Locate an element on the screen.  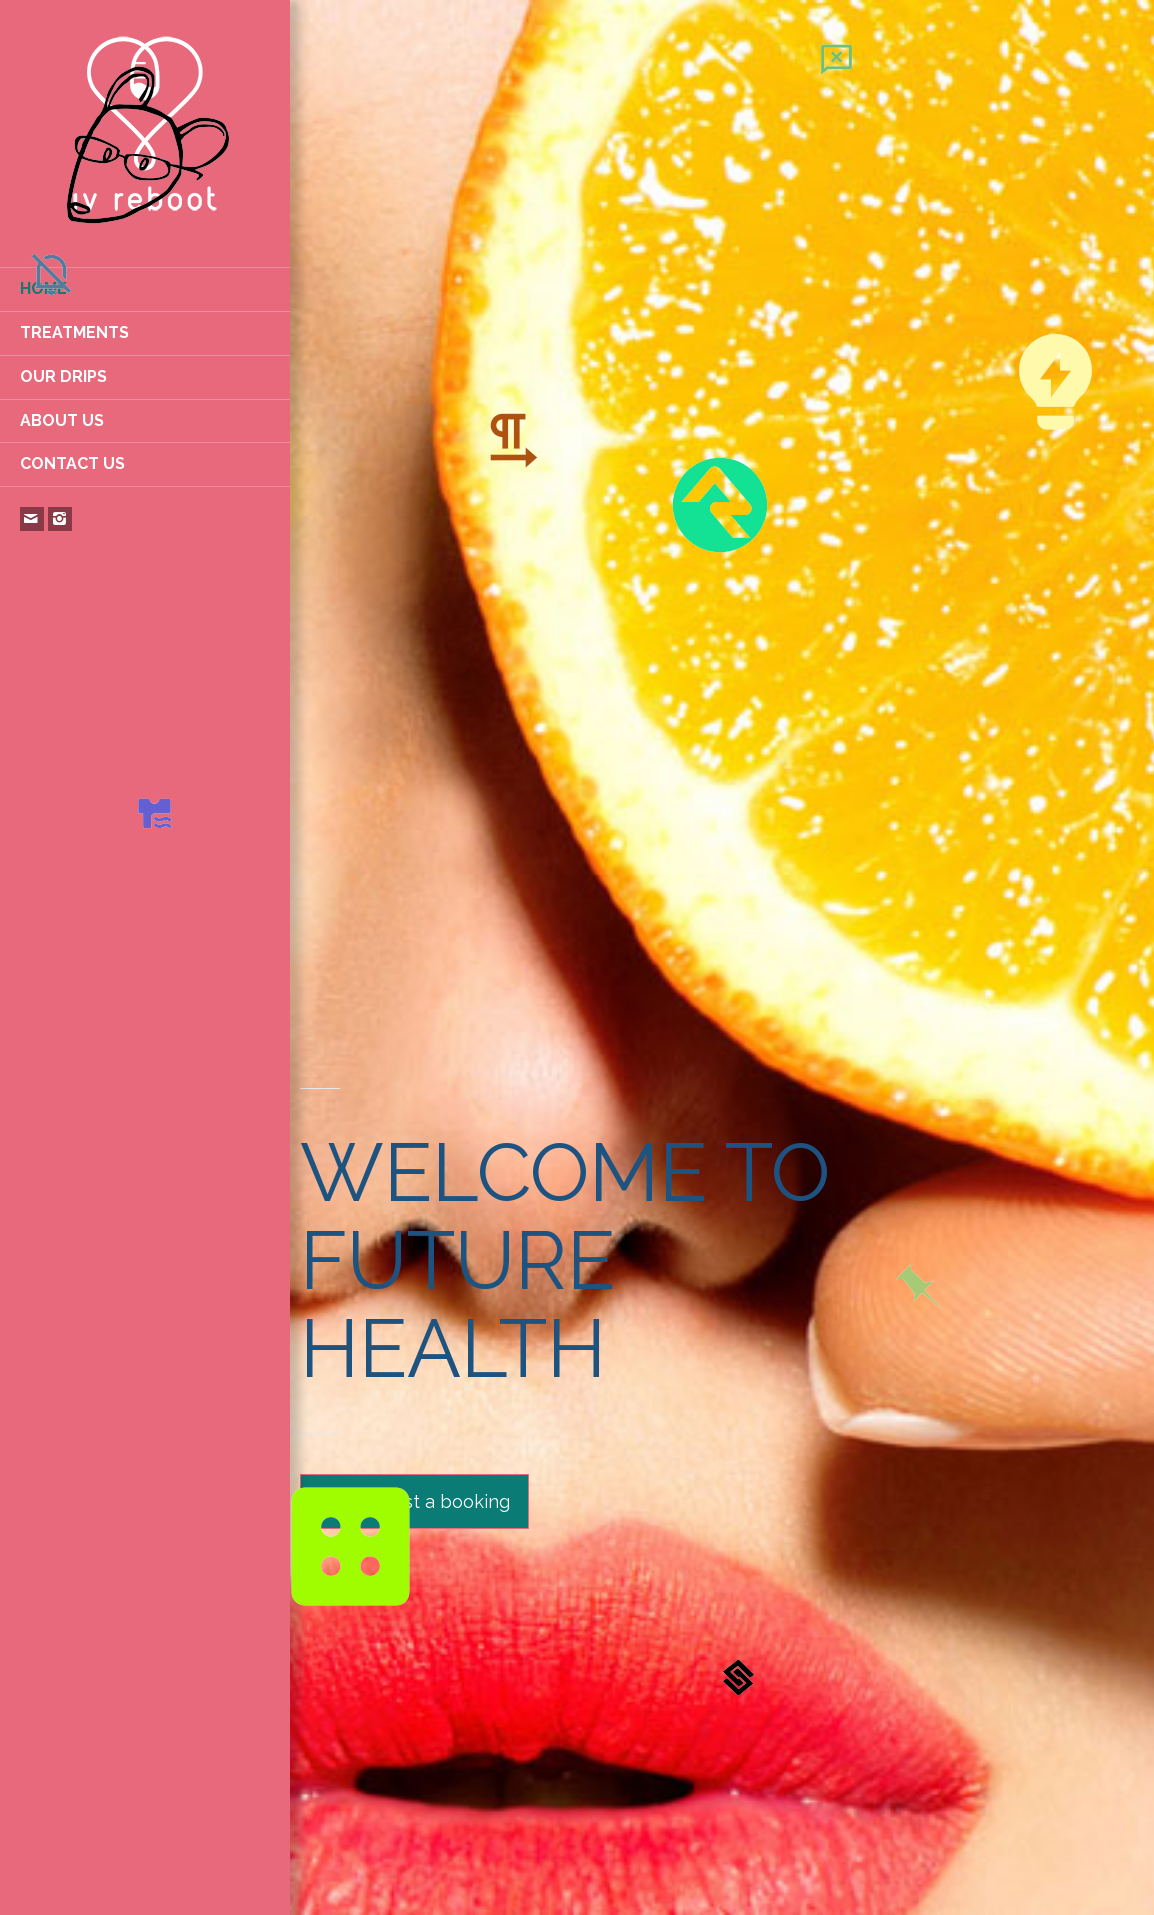
delete a conversation is located at coordinates (836, 58).